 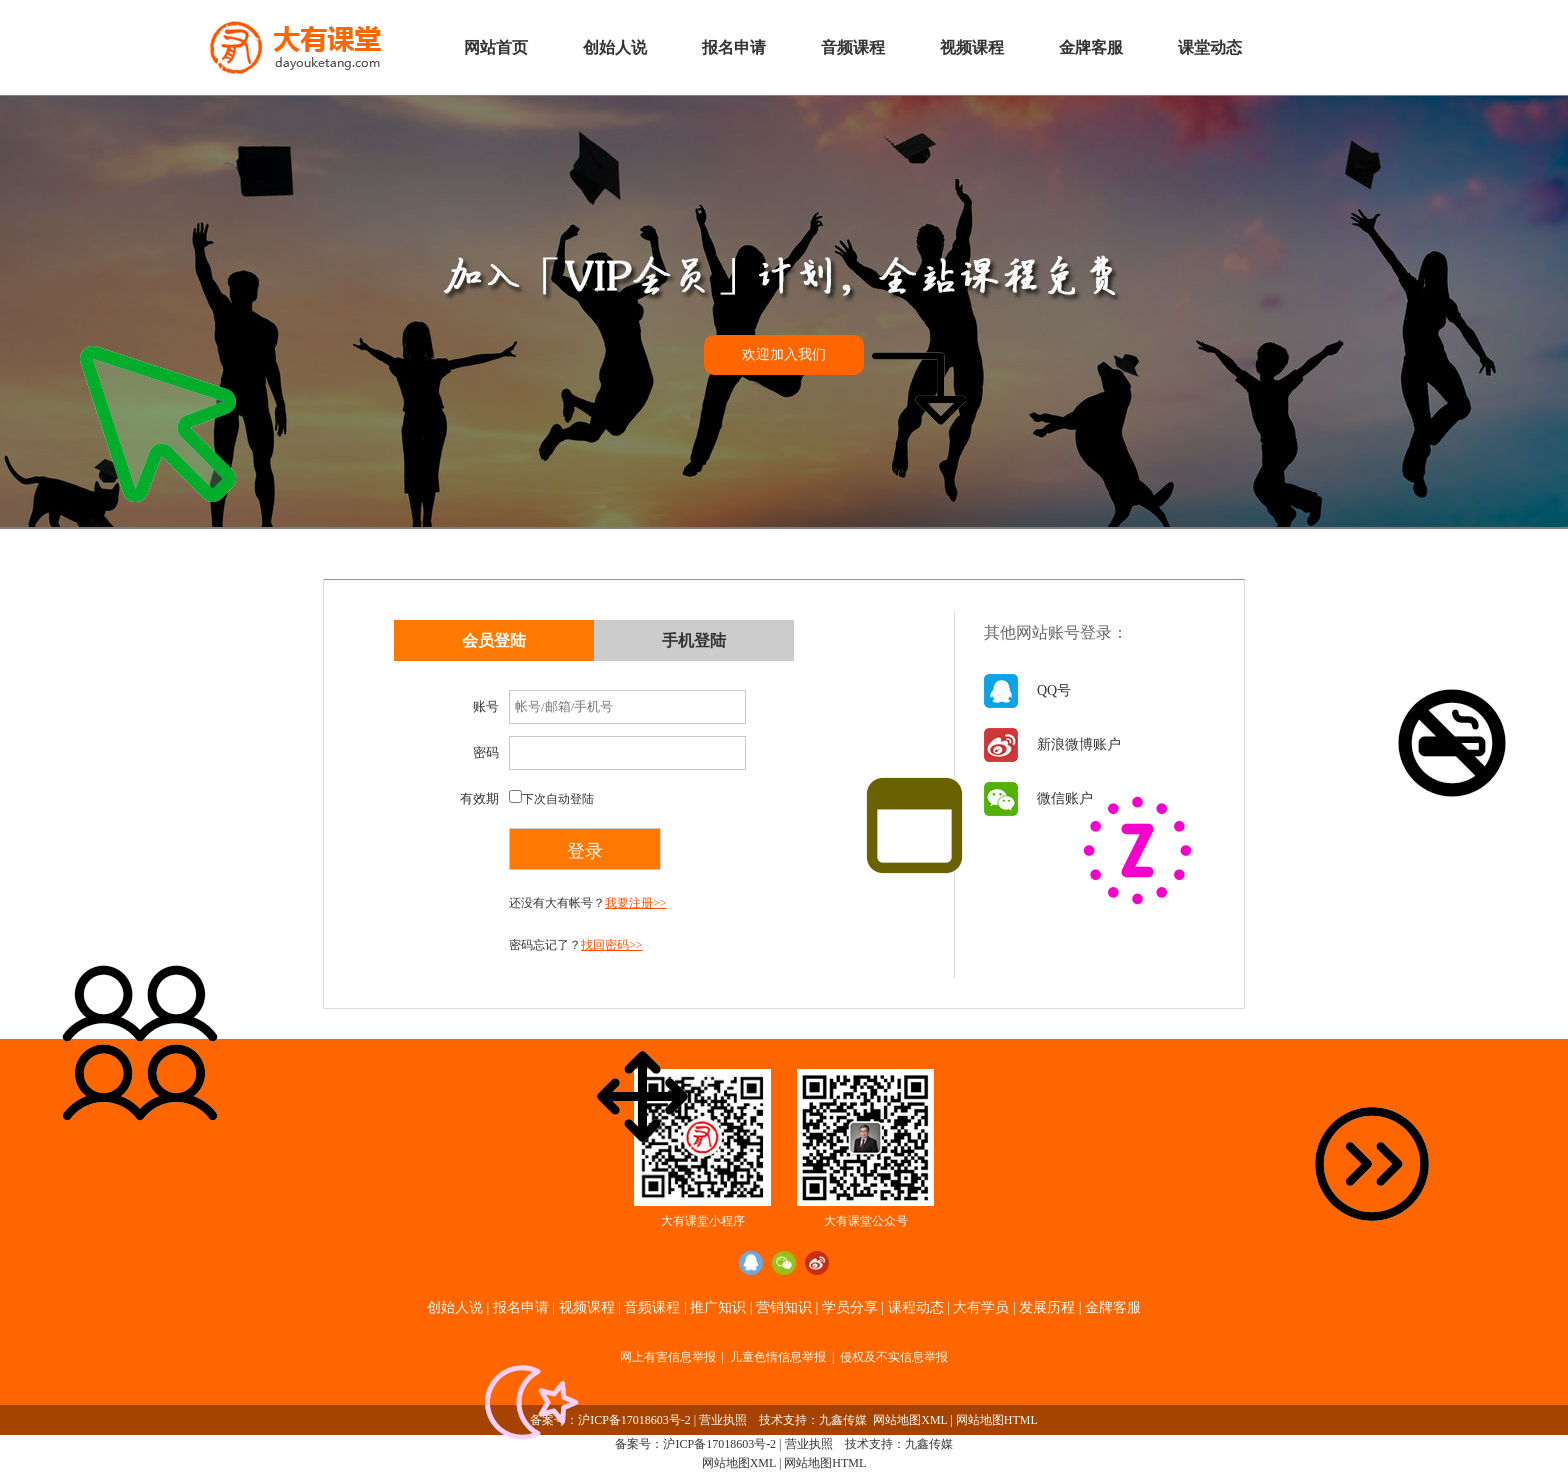 I want to click on toggle islamic calendar or prayer times, so click(x=528, y=1402).